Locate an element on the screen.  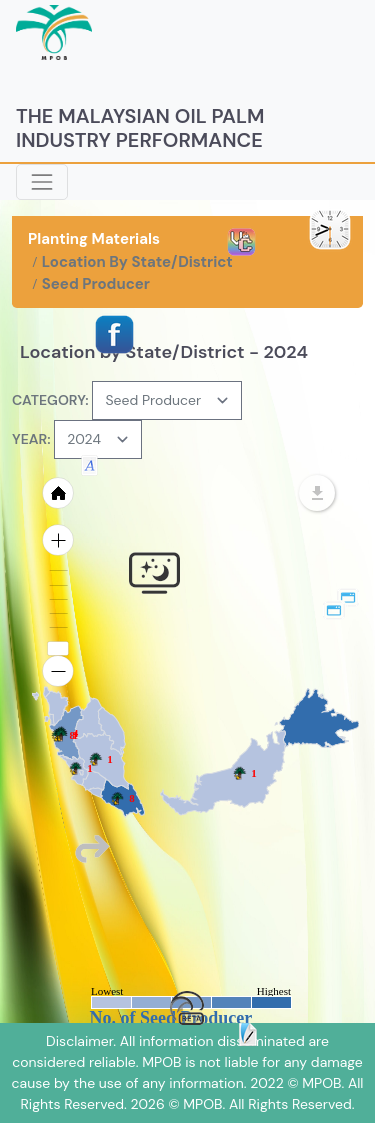
bluetooth device or connection indicator is located at coordinates (20, 545).